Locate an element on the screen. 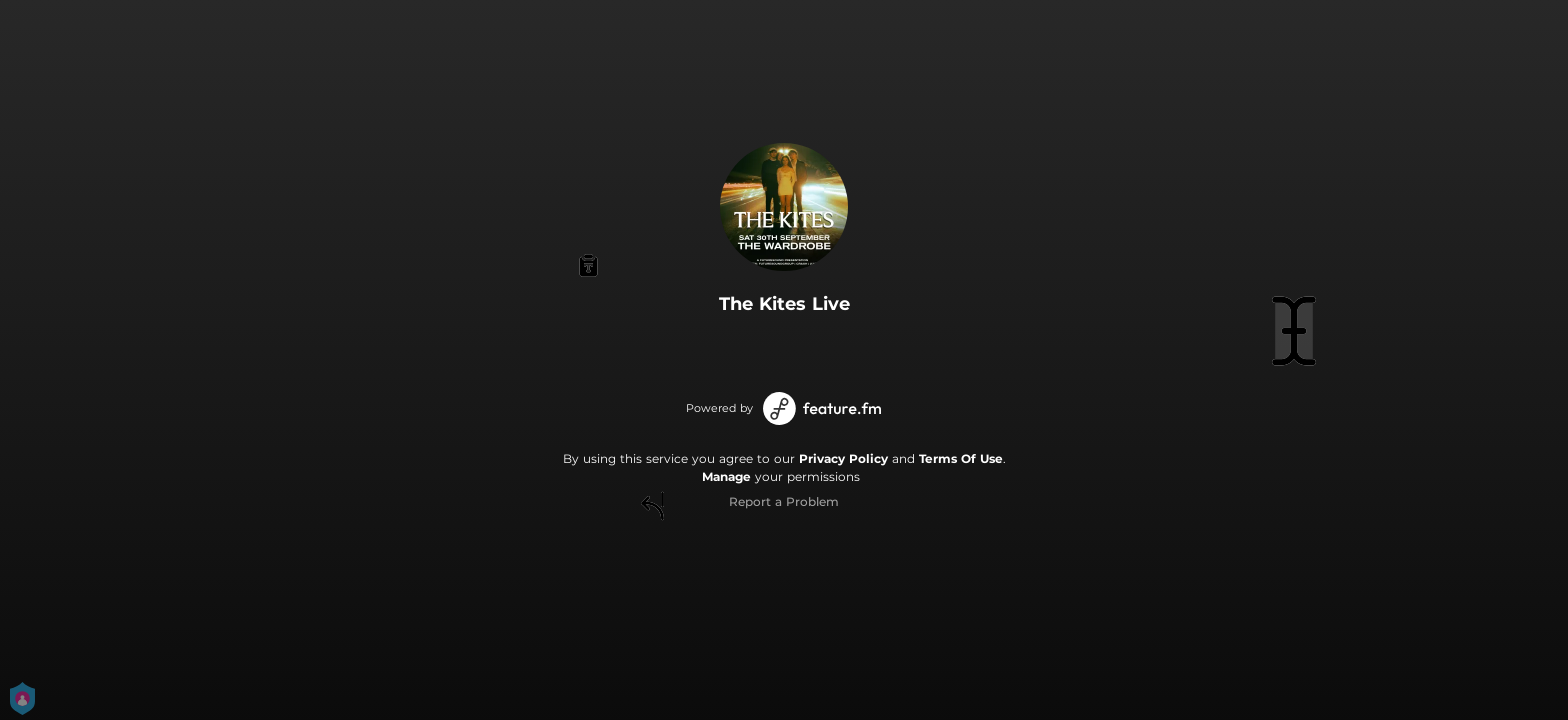 This screenshot has width=1568, height=720. access copied text formatting options is located at coordinates (588, 265).